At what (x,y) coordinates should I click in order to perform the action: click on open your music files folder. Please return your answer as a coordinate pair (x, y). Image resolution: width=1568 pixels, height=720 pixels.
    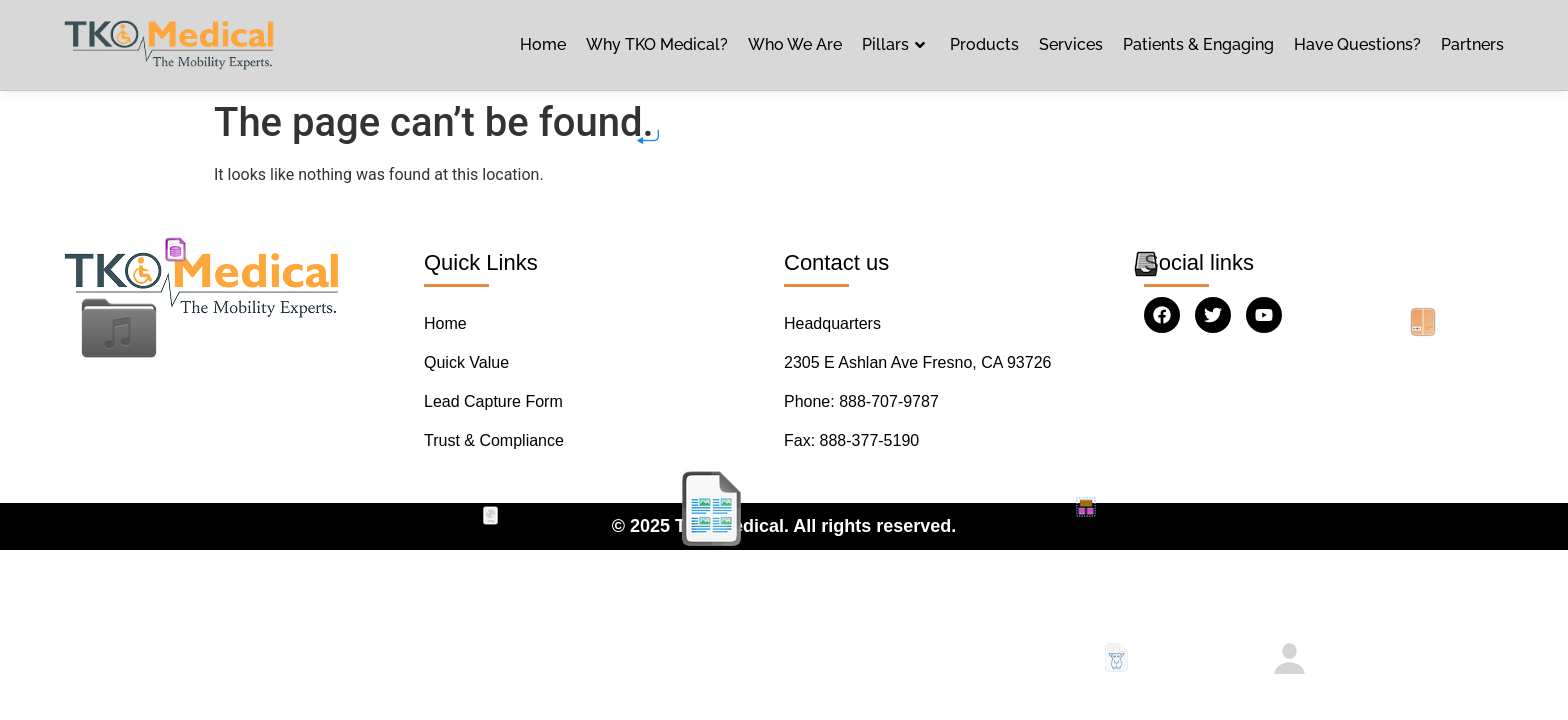
    Looking at the image, I should click on (119, 328).